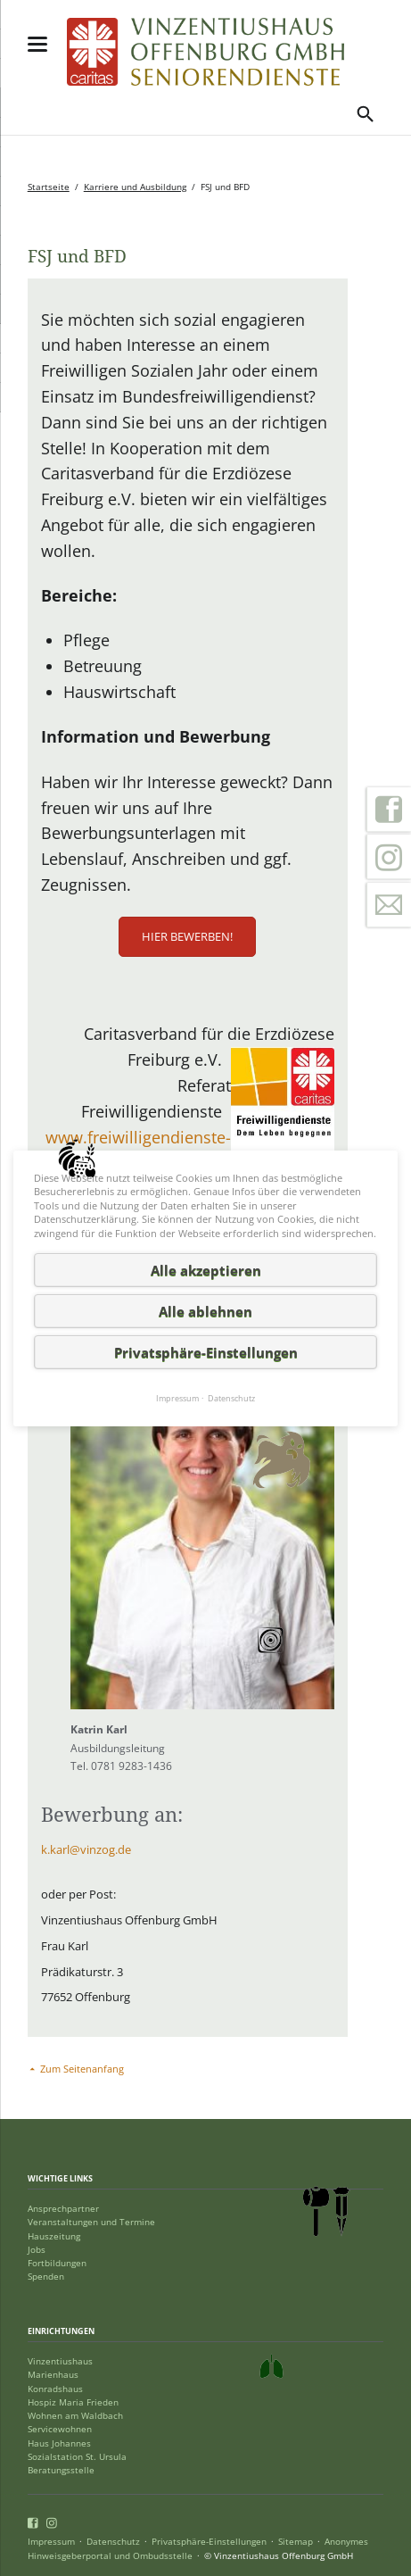 The image size is (411, 2576). Describe the element at coordinates (271, 2366) in the screenshot. I see `access respiratory health information` at that location.